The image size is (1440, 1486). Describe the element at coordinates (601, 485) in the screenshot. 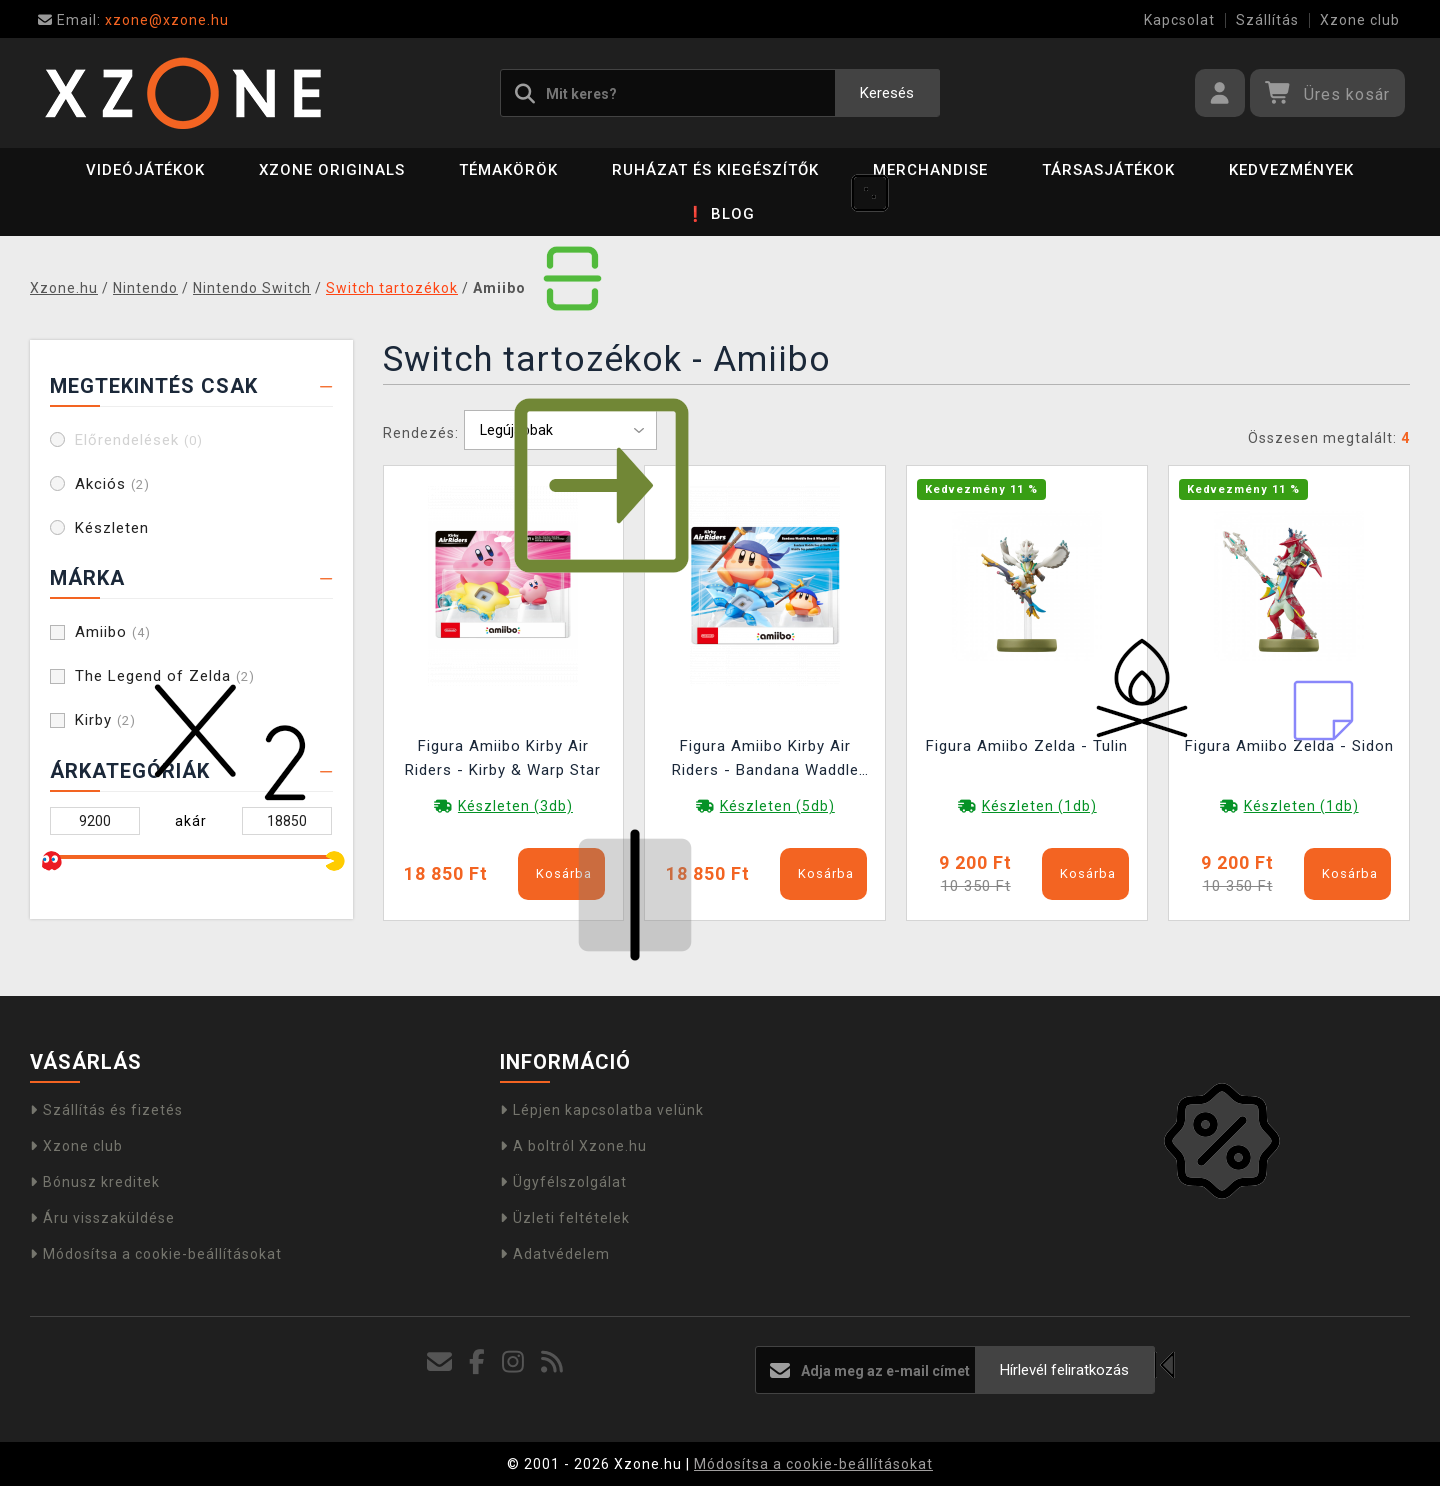

I see `indicates a renamed file in a diff view` at that location.